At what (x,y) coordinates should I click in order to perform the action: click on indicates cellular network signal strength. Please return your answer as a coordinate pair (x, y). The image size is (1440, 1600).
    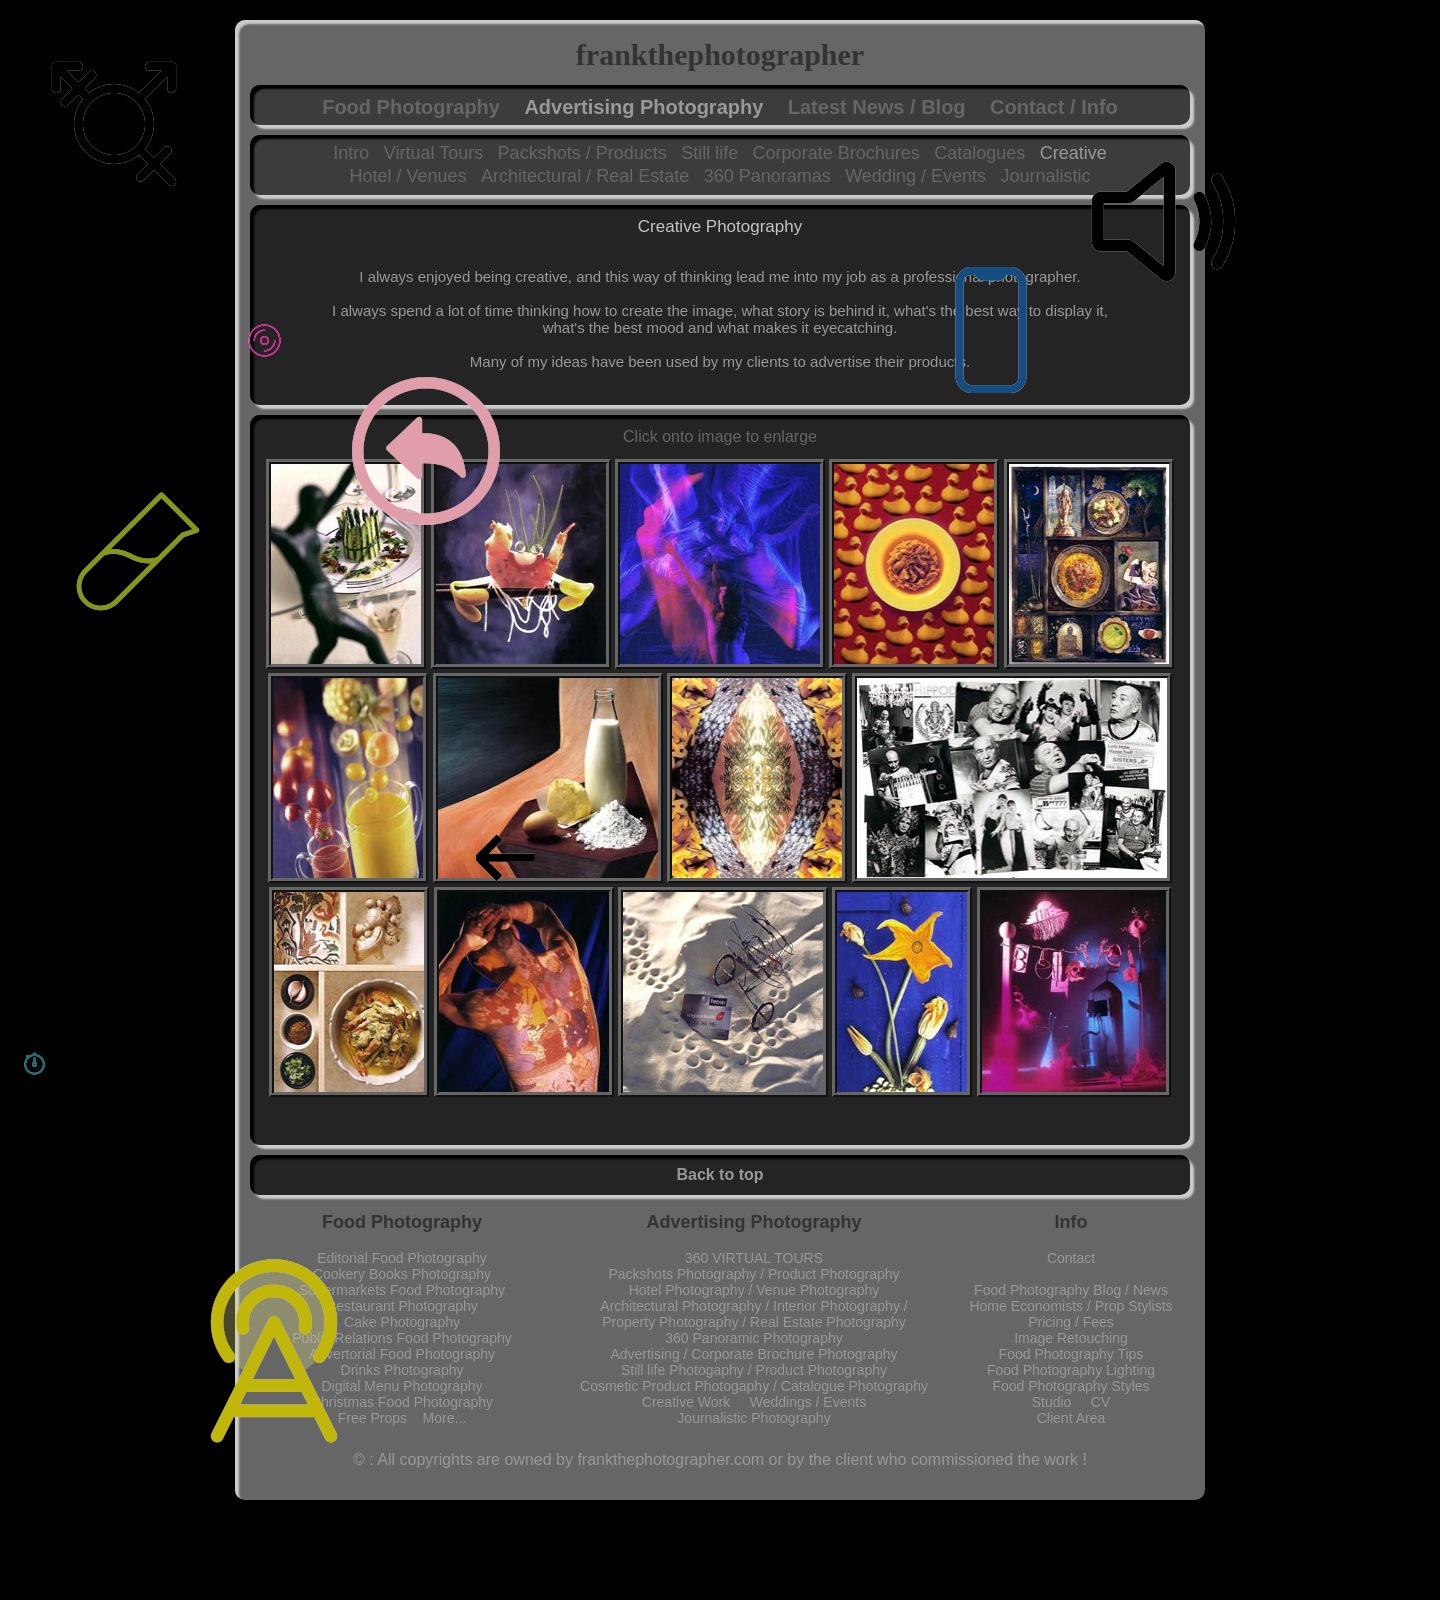
    Looking at the image, I should click on (274, 1354).